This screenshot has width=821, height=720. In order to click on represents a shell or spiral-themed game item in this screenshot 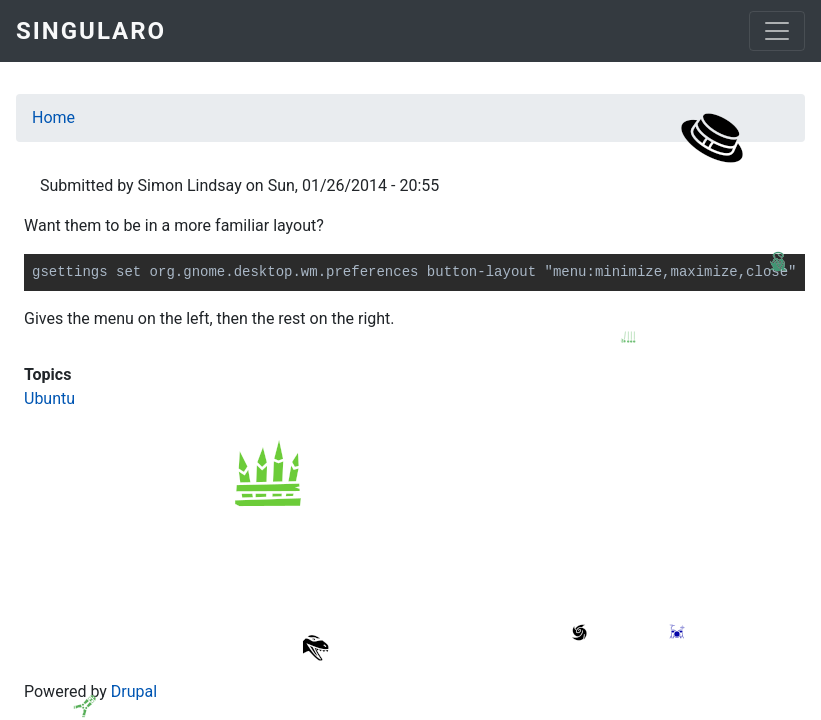, I will do `click(579, 632)`.